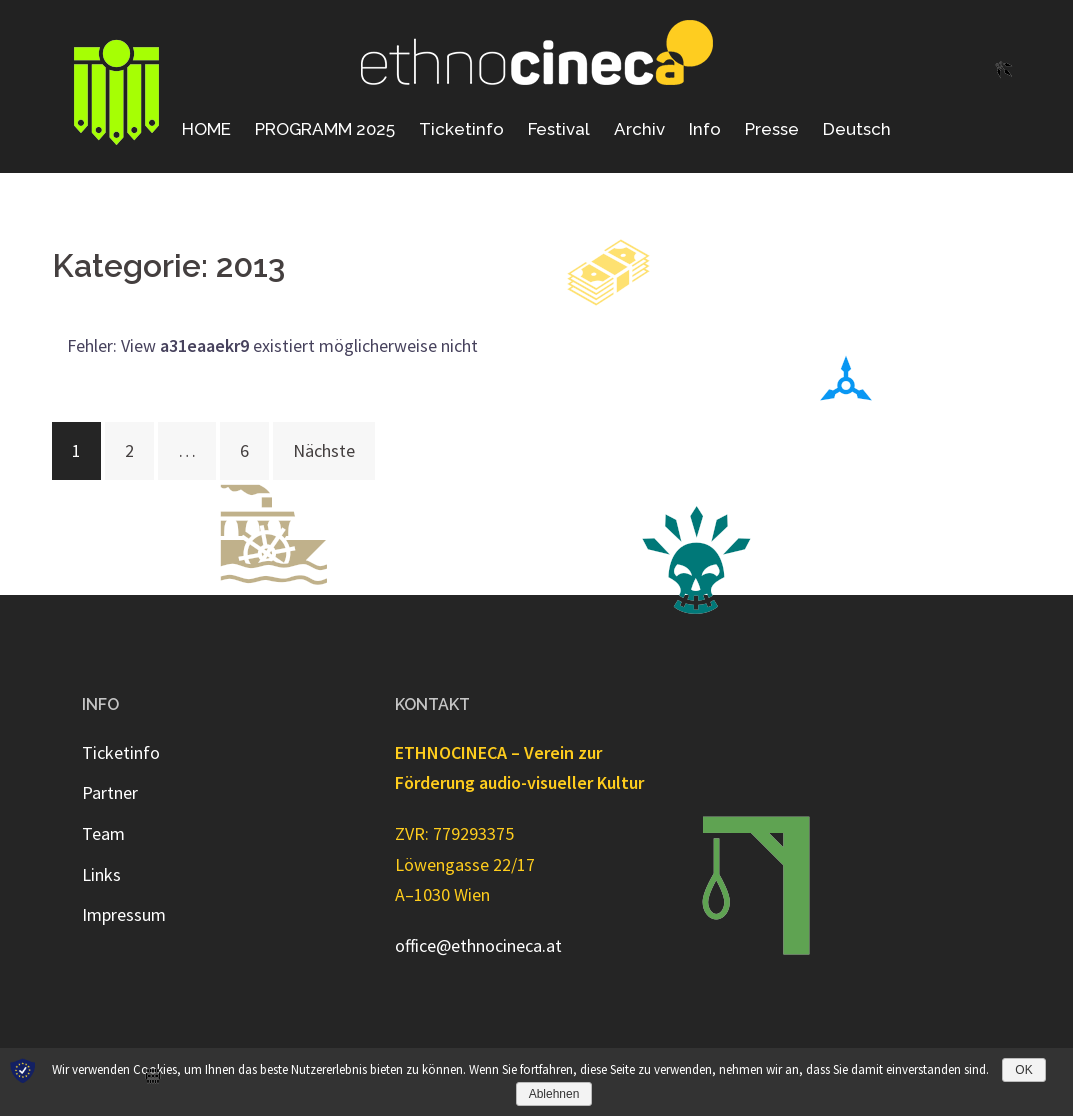 The image size is (1073, 1116). I want to click on navigate to riverboat or steamship tours, so click(274, 538).